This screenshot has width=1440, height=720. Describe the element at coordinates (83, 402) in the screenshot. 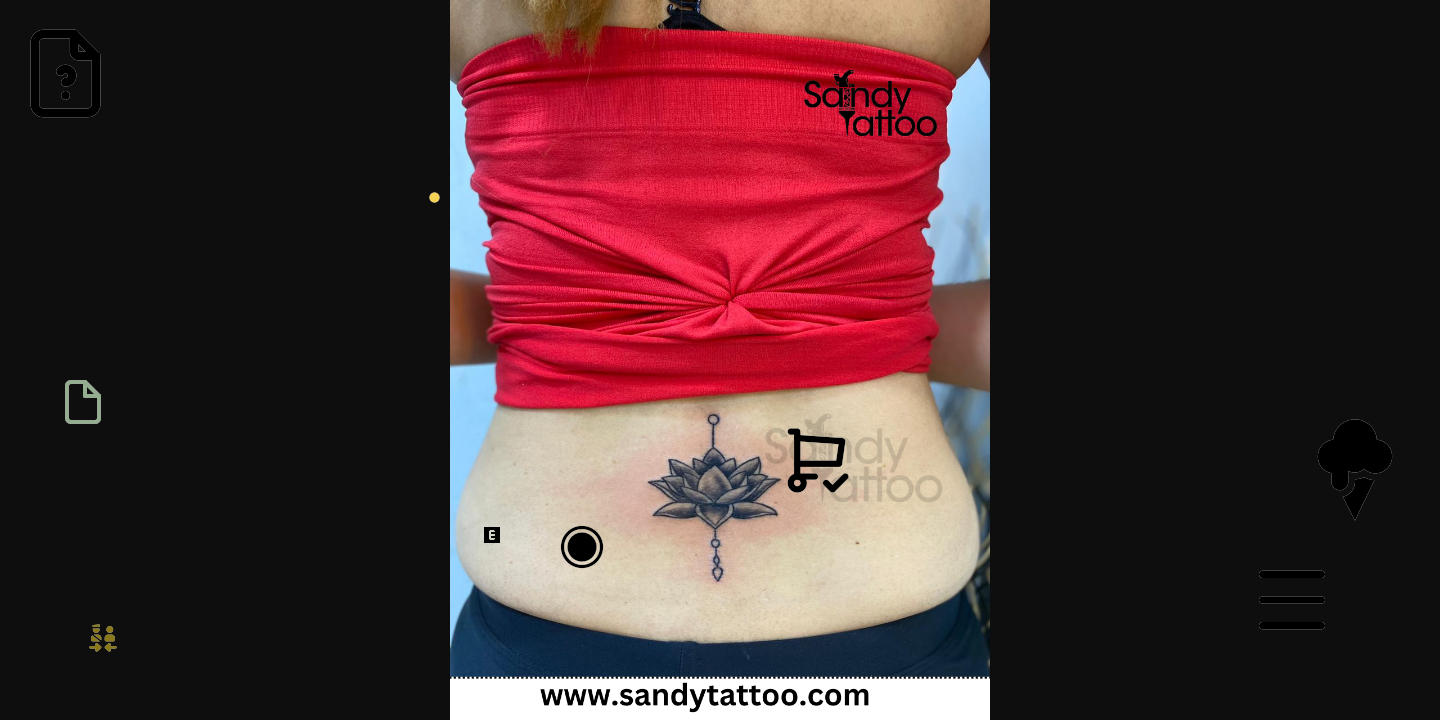

I see `view or open a file` at that location.